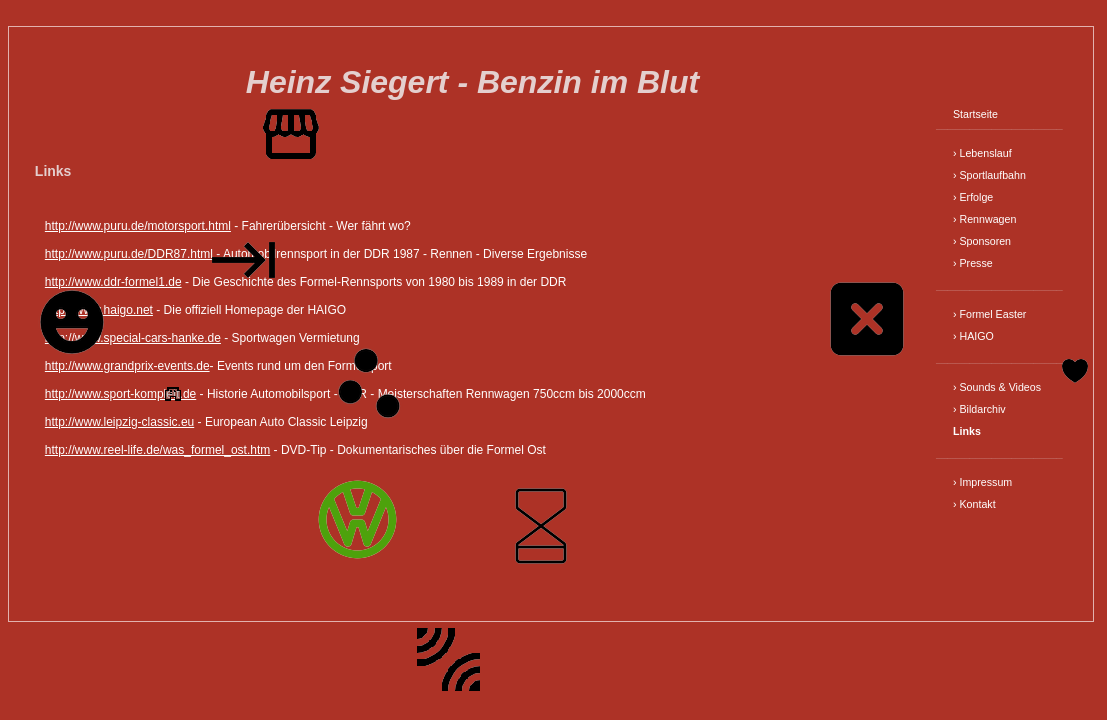 This screenshot has height=720, width=1107. Describe the element at coordinates (541, 526) in the screenshot. I see `indicates time is running low` at that location.